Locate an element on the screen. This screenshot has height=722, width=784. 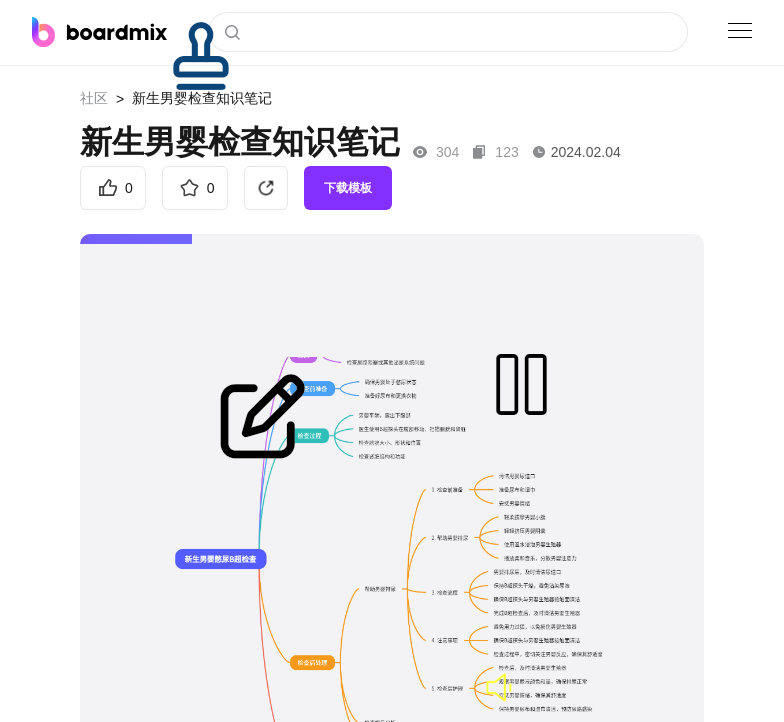
volume set to low level is located at coordinates (500, 687).